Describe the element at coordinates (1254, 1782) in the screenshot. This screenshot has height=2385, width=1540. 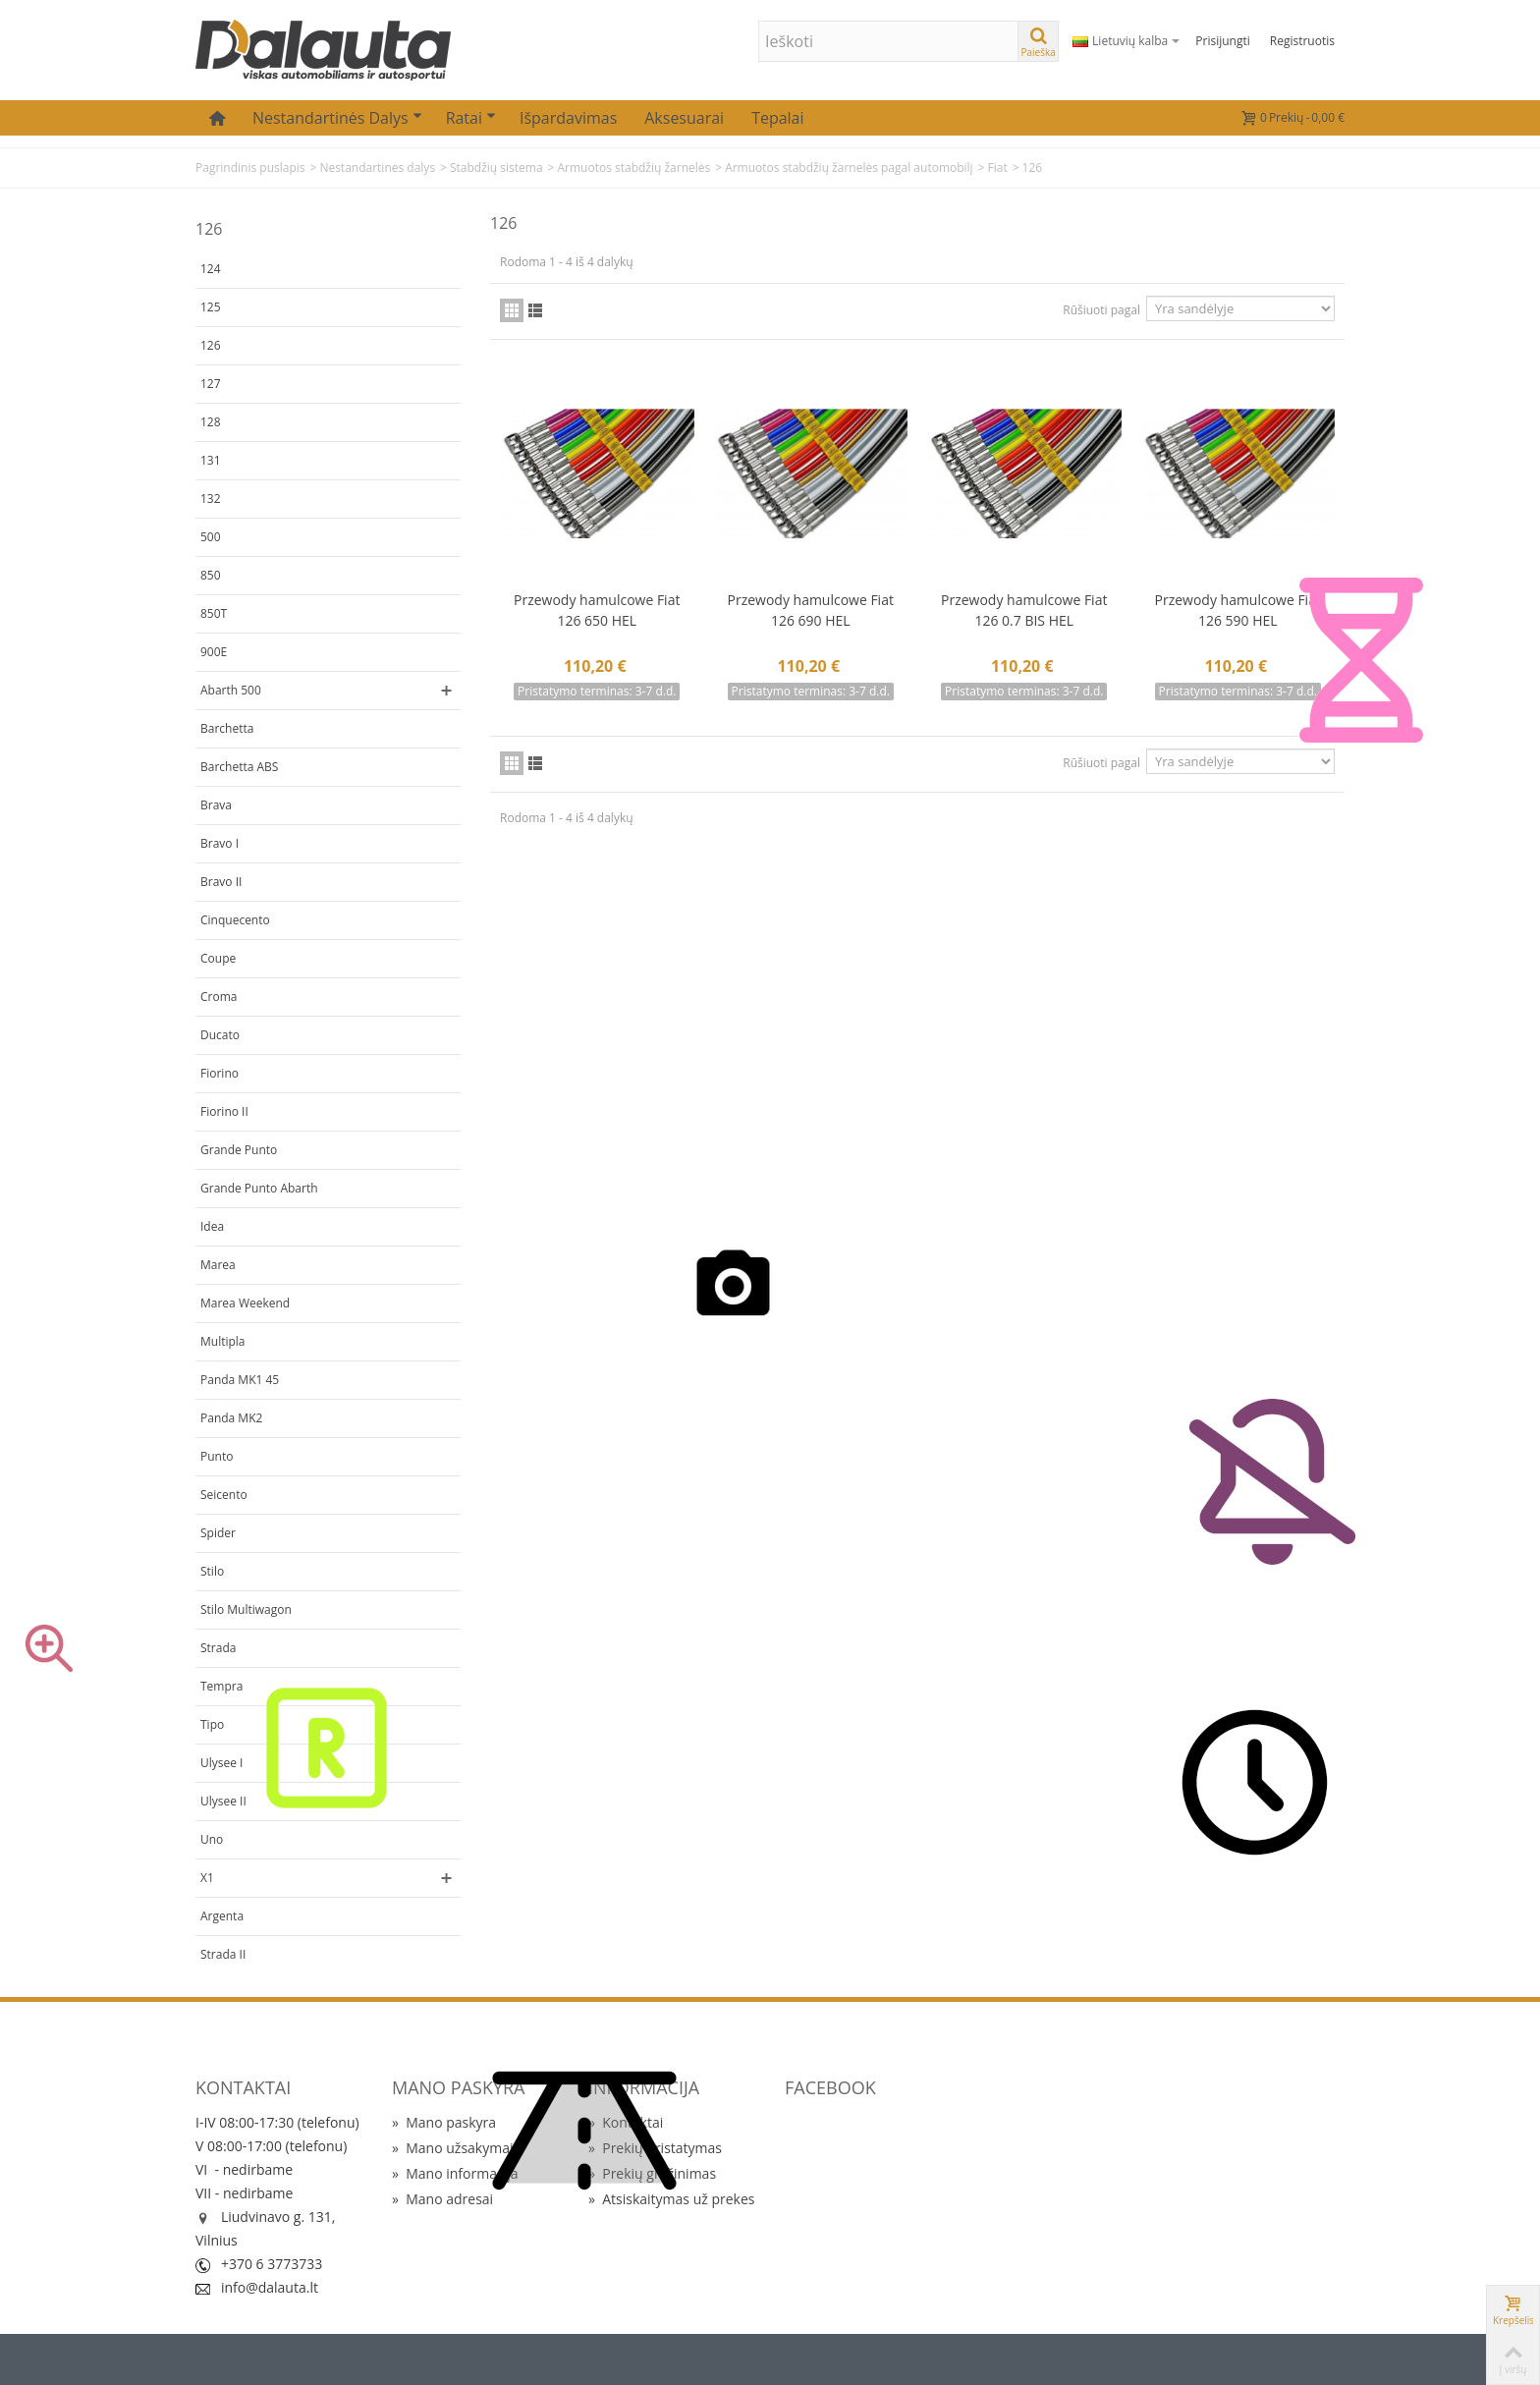
I see `view time or clock settings` at that location.